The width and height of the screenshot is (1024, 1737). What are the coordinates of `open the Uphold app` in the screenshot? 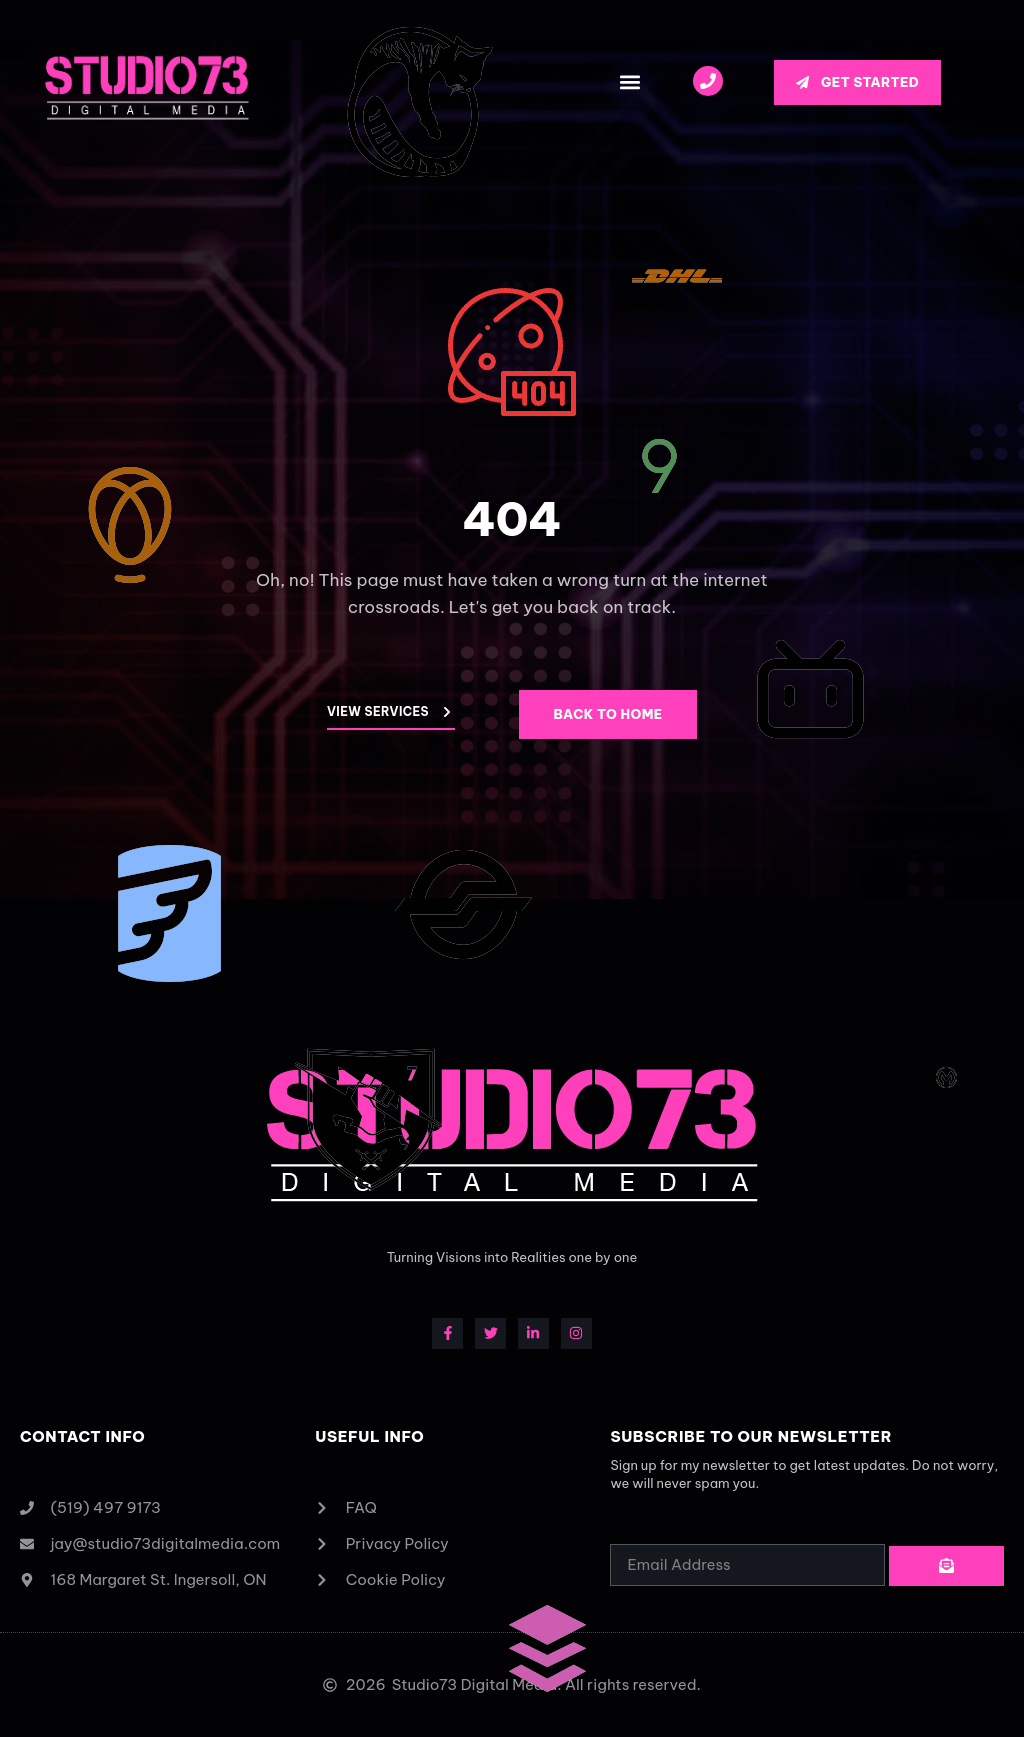 It's located at (130, 525).